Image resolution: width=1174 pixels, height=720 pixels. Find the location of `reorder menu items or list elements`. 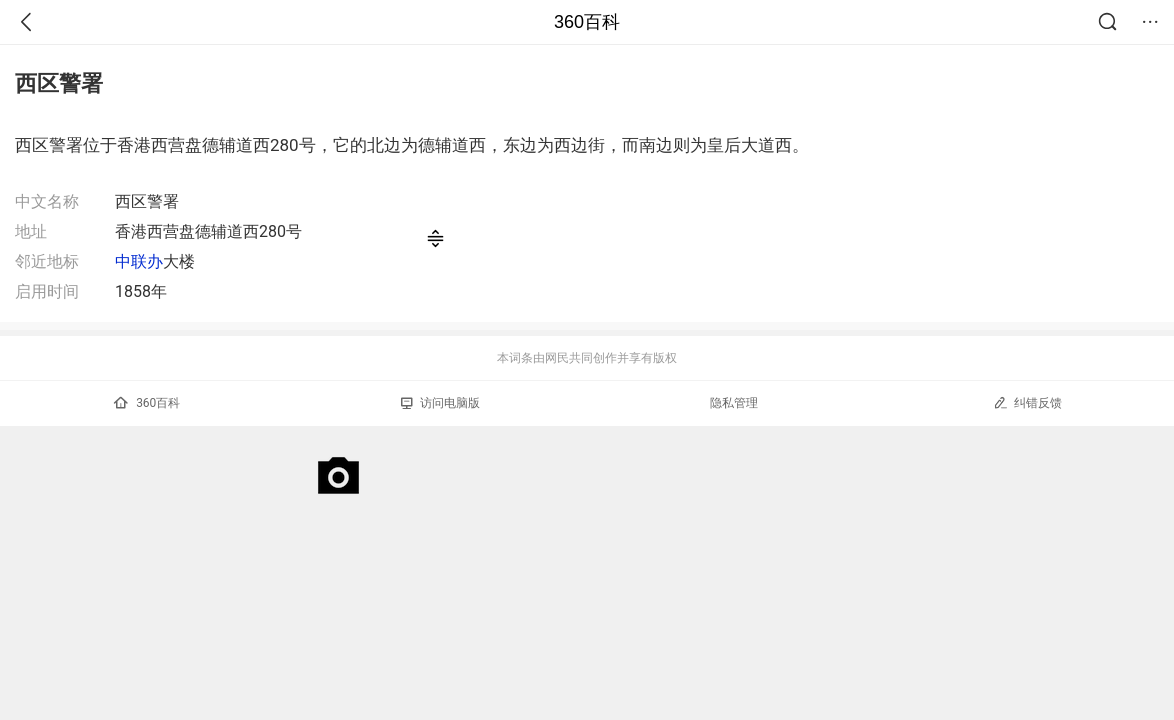

reorder menu items or list elements is located at coordinates (435, 238).